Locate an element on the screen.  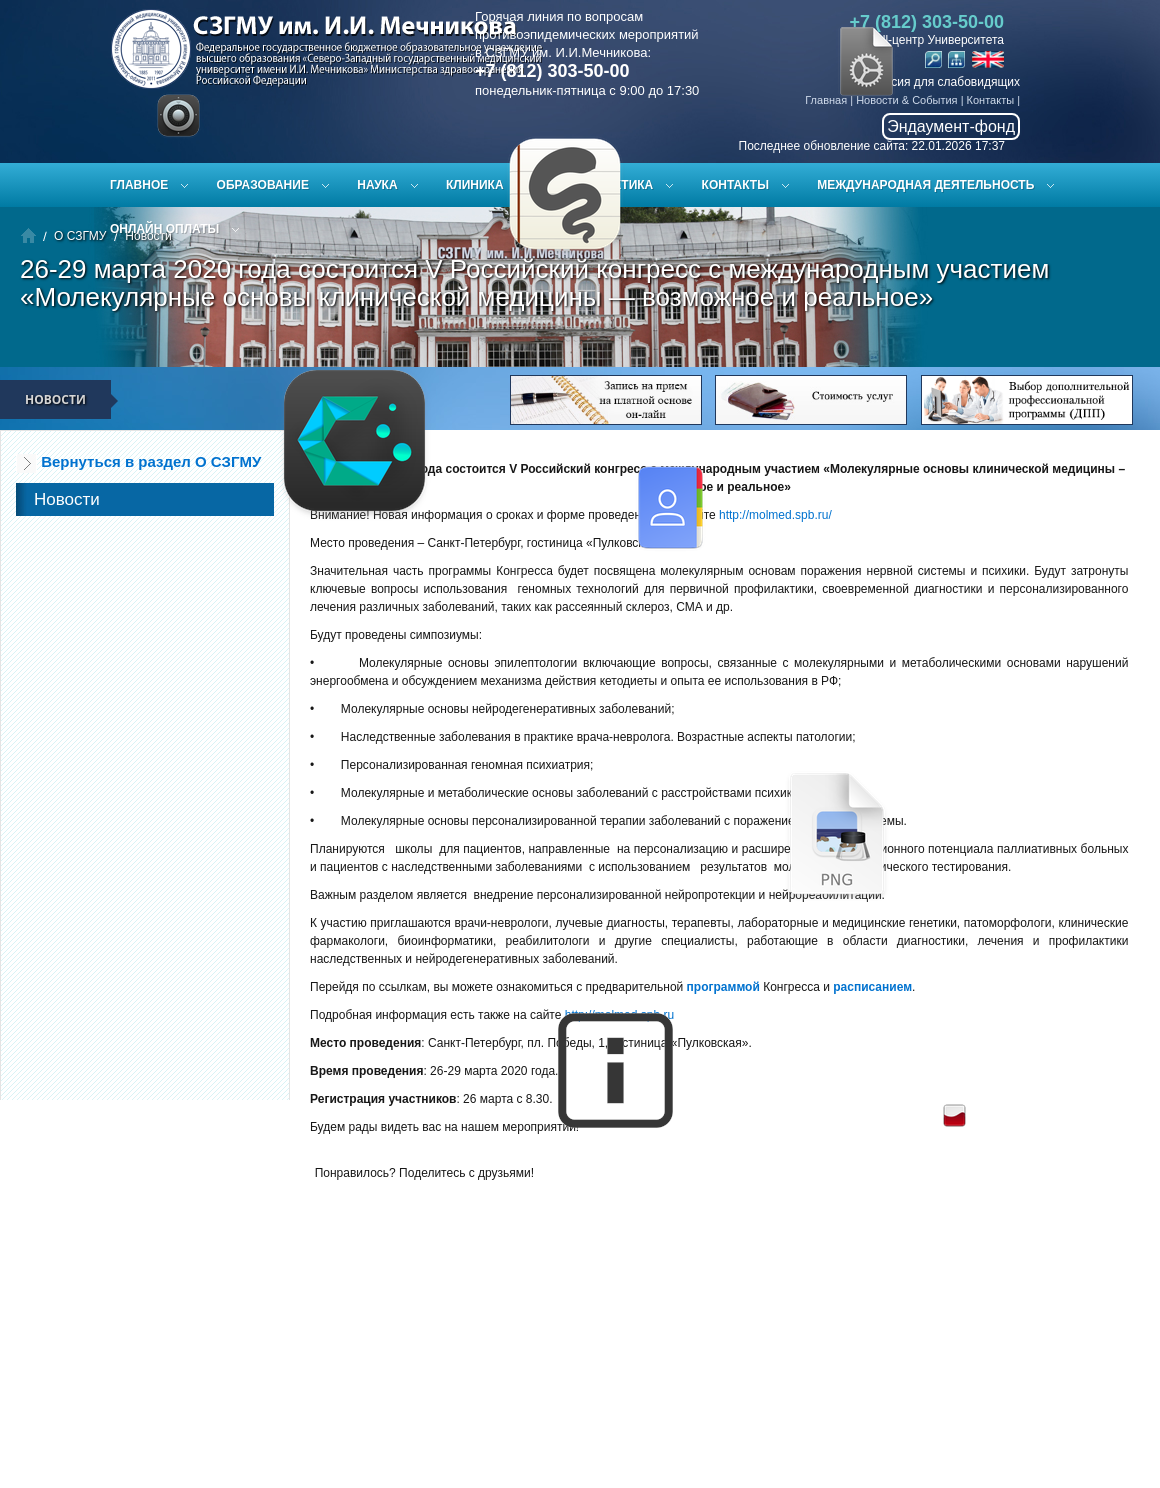
open security and privacy settings is located at coordinates (178, 115).